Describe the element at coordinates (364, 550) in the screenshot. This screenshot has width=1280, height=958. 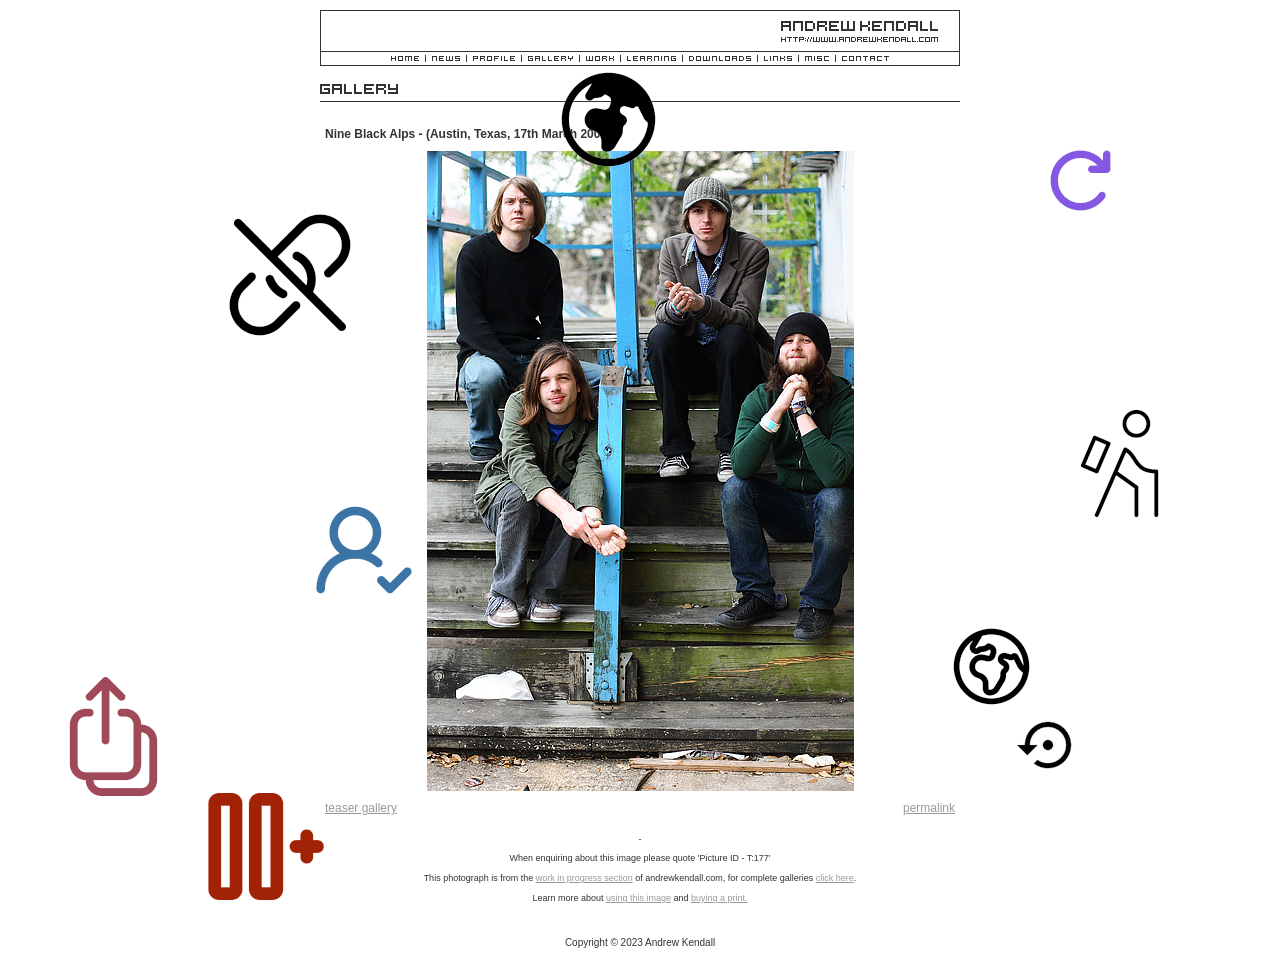
I see `verify or approve a user account` at that location.